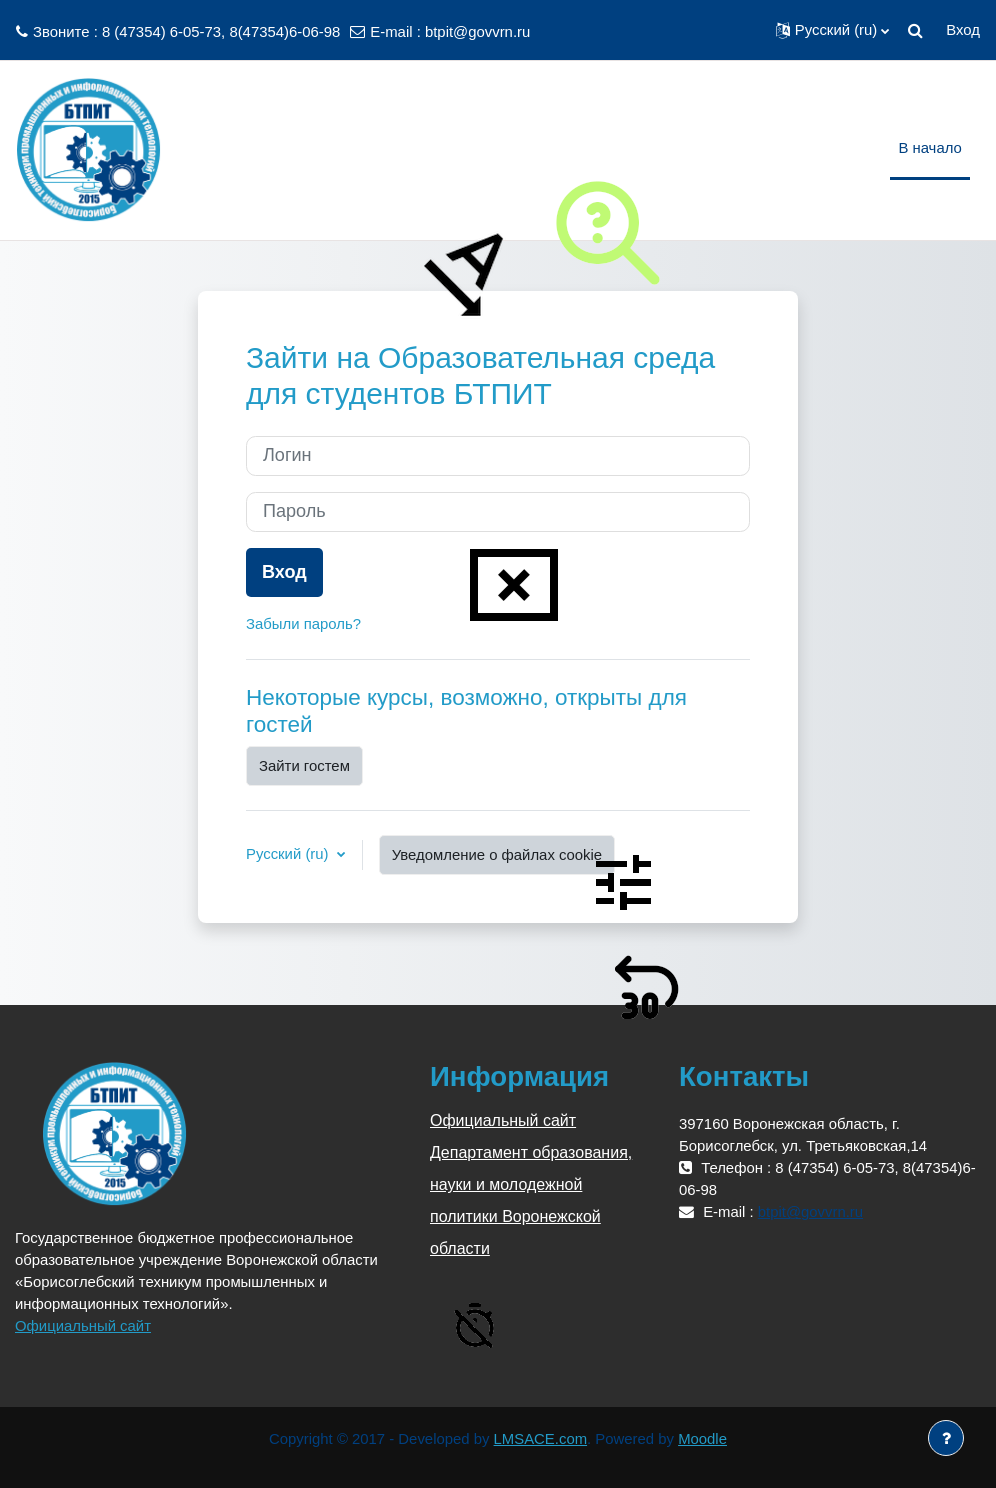 The height and width of the screenshot is (1488, 996). I want to click on skip back 30 seconds, so click(645, 989).